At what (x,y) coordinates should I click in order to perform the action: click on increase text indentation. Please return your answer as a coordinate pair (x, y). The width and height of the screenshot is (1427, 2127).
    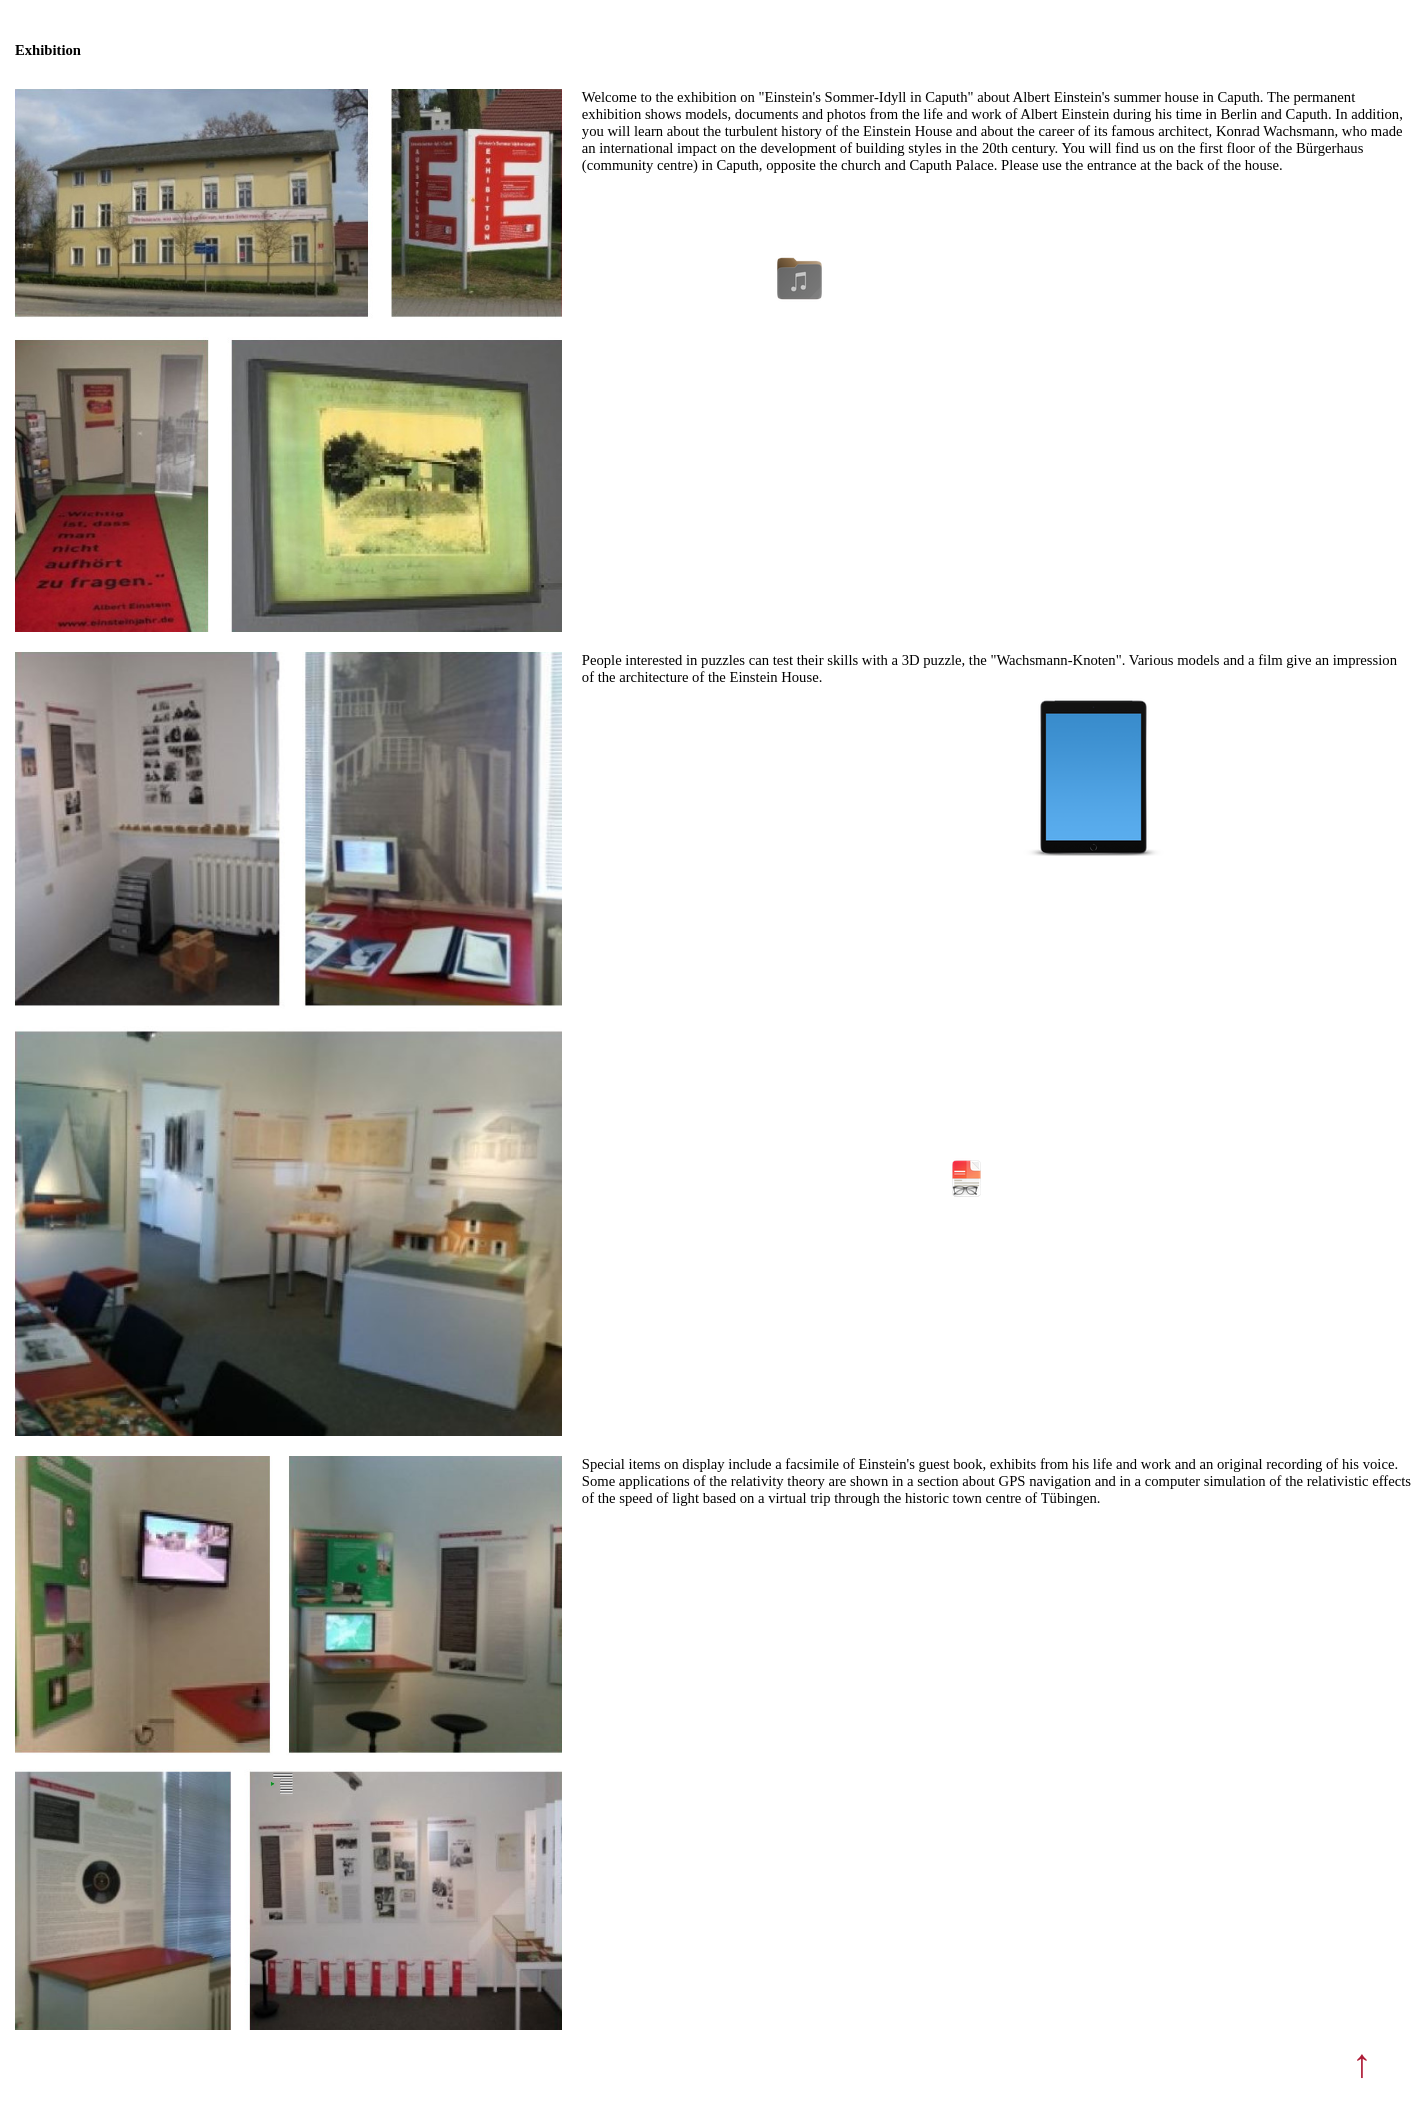
    Looking at the image, I should click on (282, 1783).